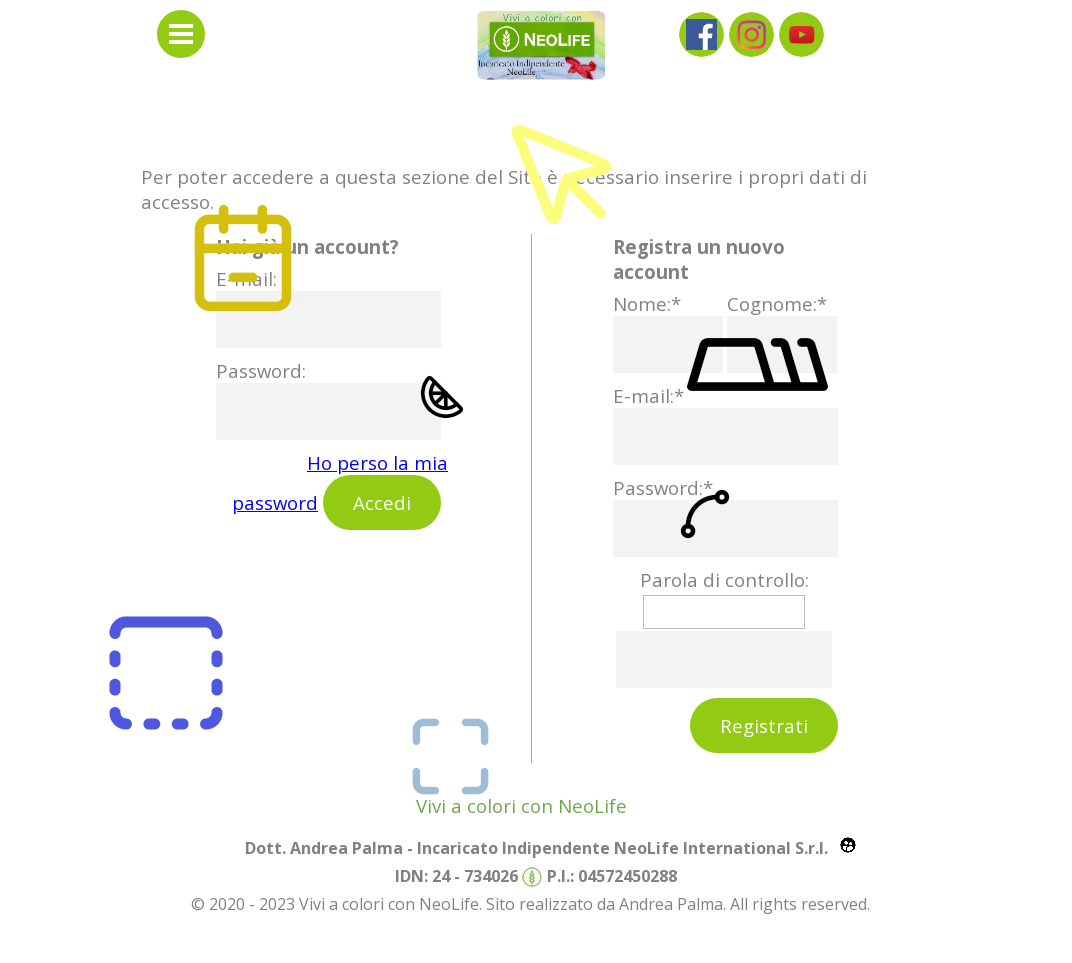 Image resolution: width=1072 pixels, height=963 pixels. I want to click on cursor or pointer indicator, so click(564, 177).